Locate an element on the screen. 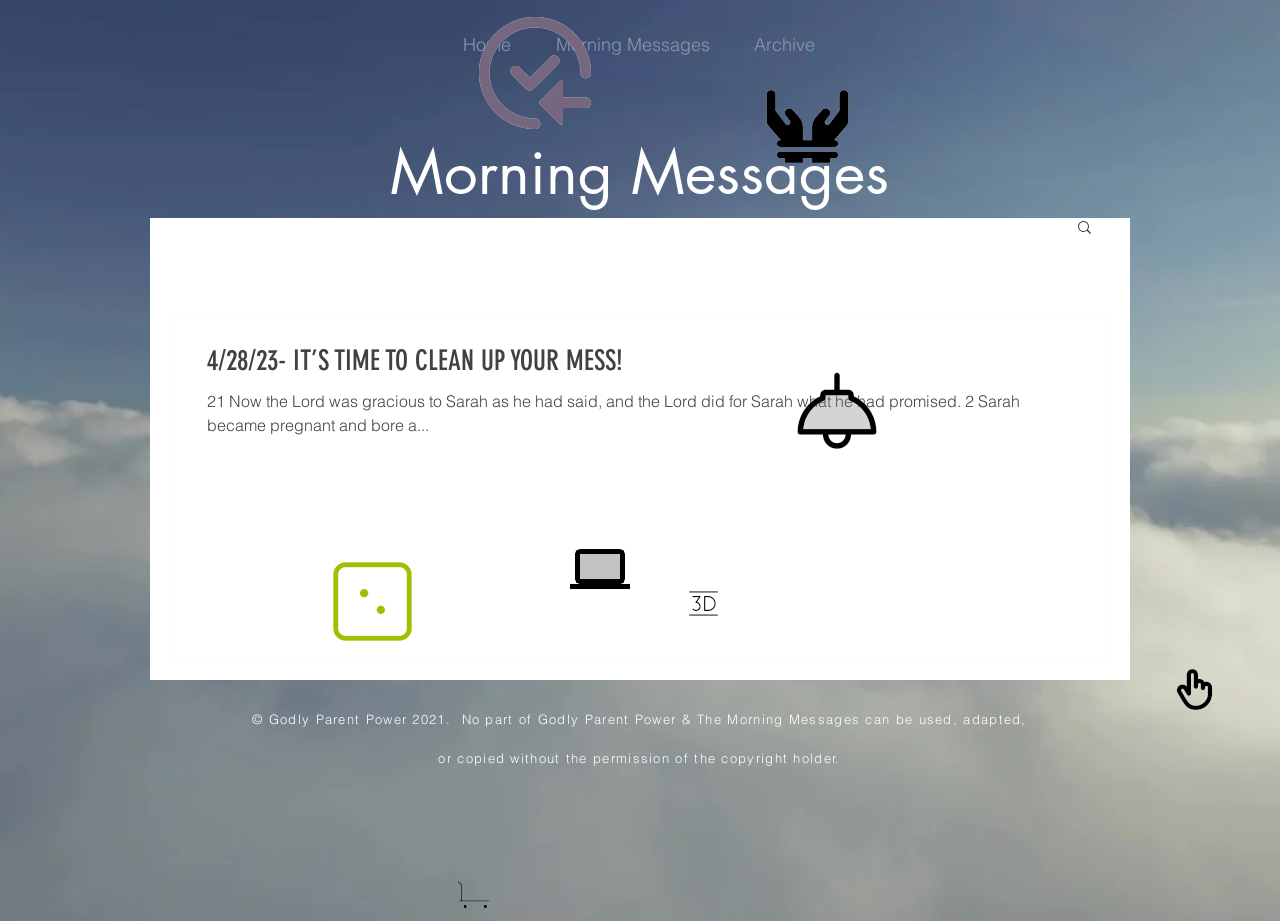 The height and width of the screenshot is (921, 1280). view shopping cart is located at coordinates (473, 893).